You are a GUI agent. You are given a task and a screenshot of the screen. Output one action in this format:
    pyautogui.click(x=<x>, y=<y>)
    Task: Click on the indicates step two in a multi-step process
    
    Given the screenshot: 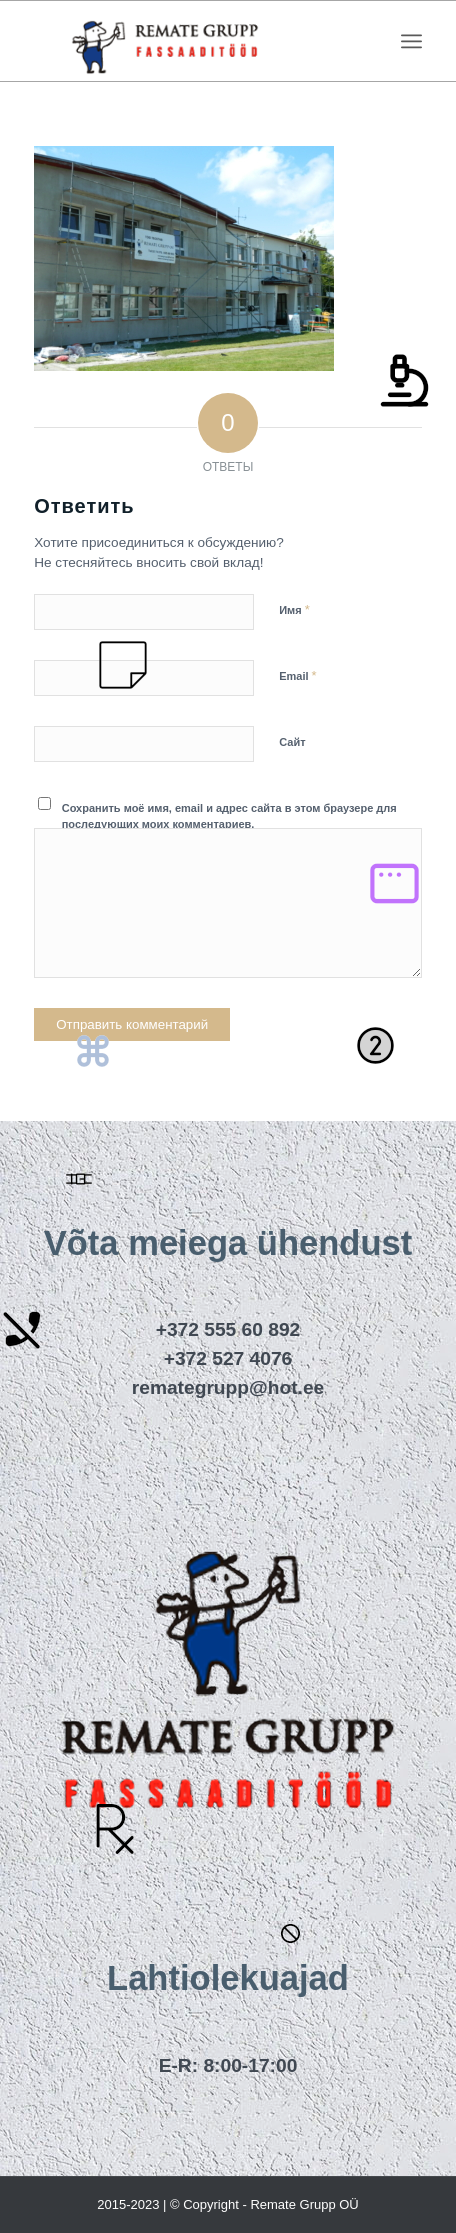 What is the action you would take?
    pyautogui.click(x=375, y=1045)
    